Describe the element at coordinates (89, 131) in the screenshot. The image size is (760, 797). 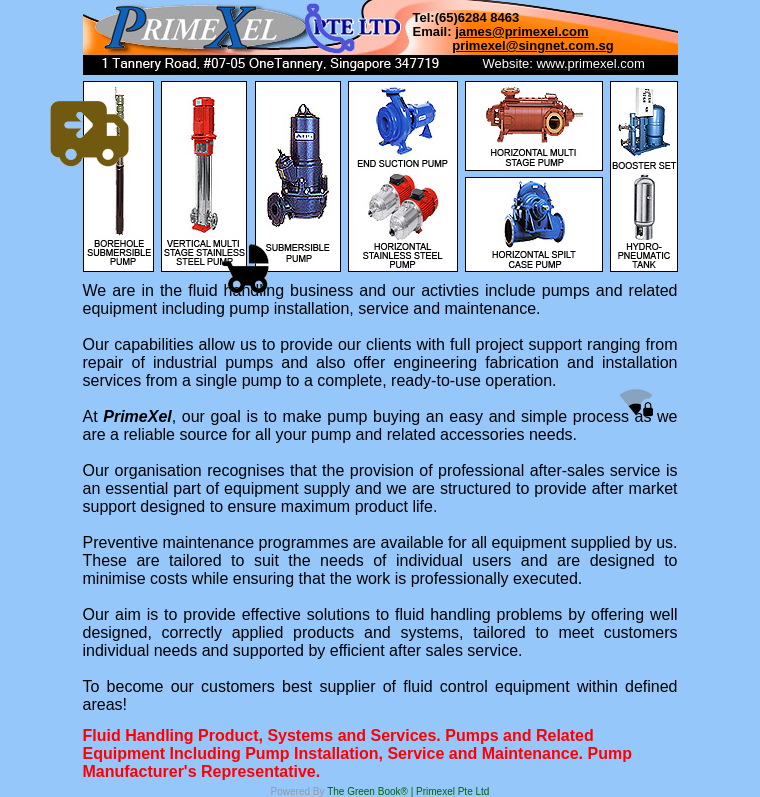
I see `track outgoing shipment` at that location.